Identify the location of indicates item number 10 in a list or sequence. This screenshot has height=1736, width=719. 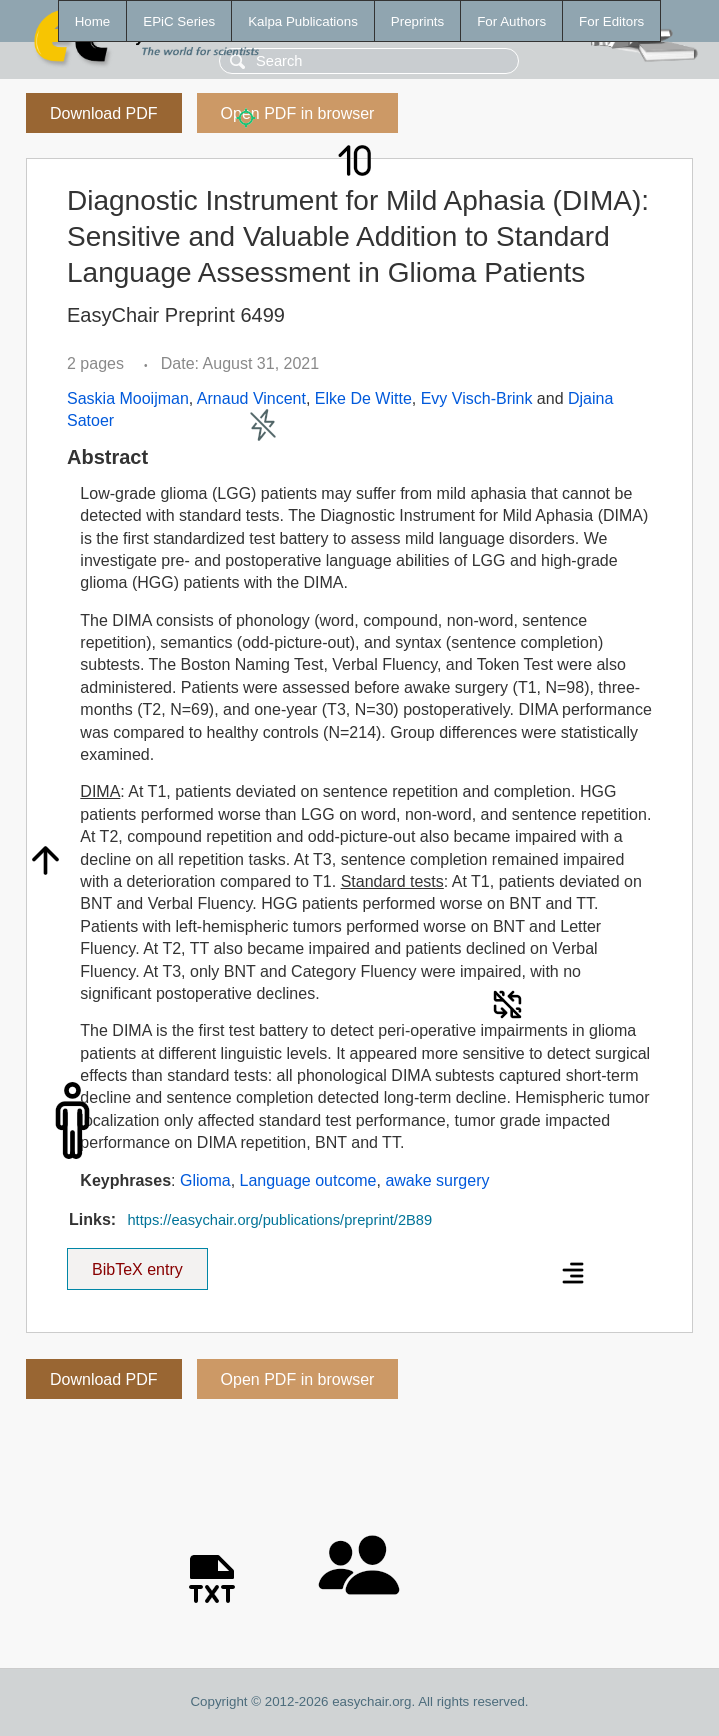
(355, 160).